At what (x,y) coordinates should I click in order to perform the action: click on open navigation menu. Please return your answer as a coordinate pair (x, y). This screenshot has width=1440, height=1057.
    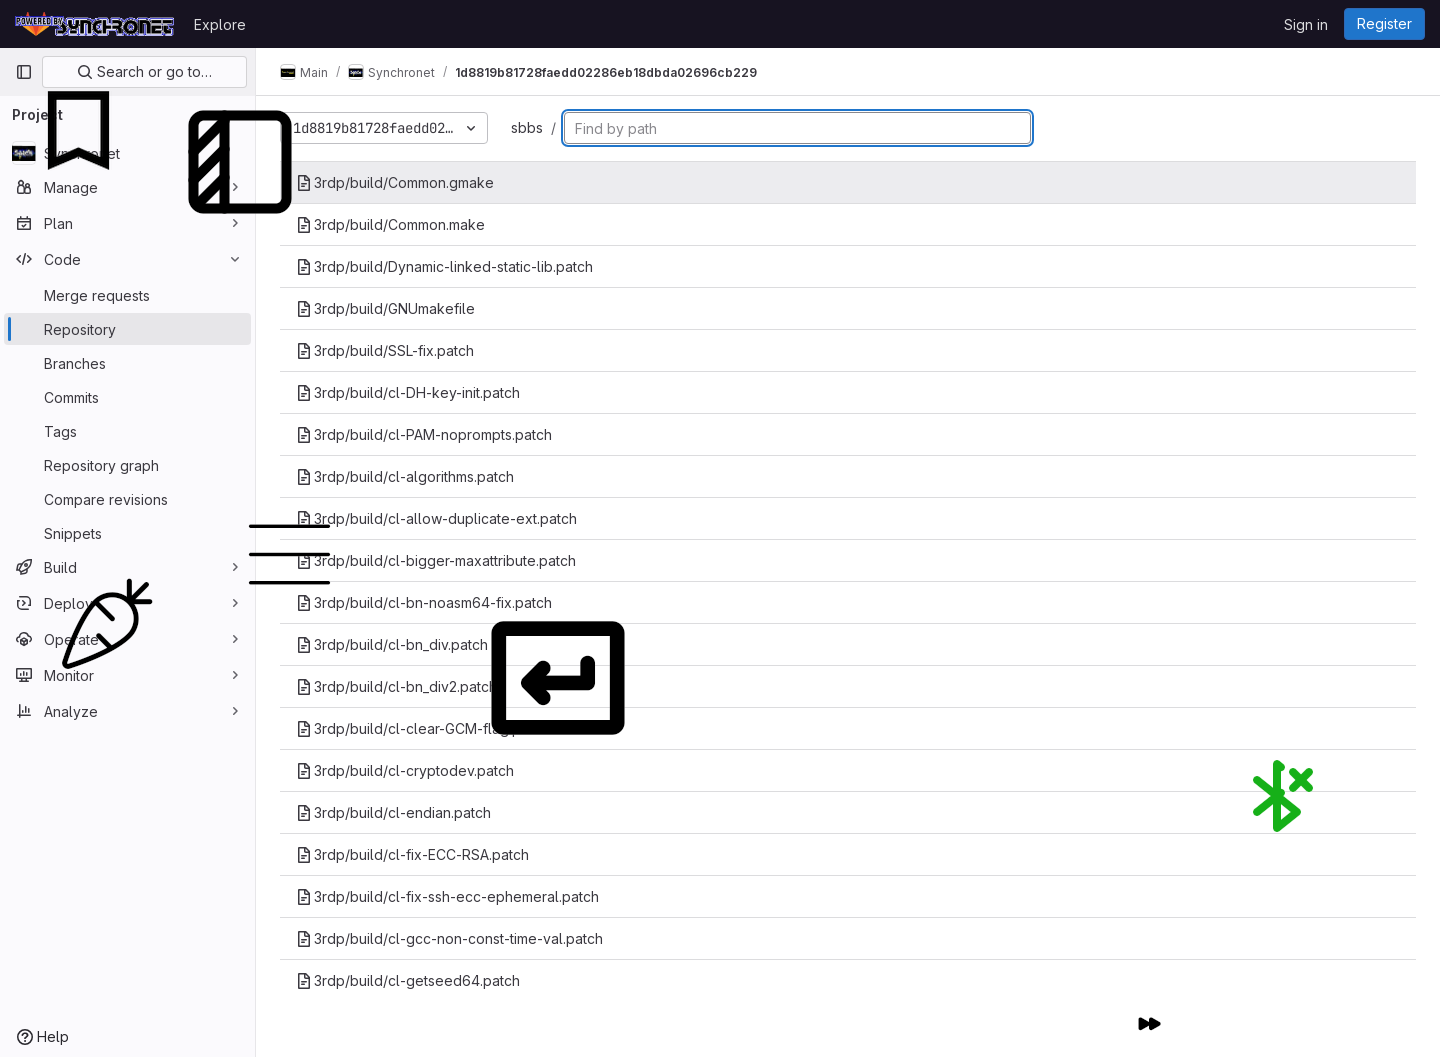
    Looking at the image, I should click on (289, 554).